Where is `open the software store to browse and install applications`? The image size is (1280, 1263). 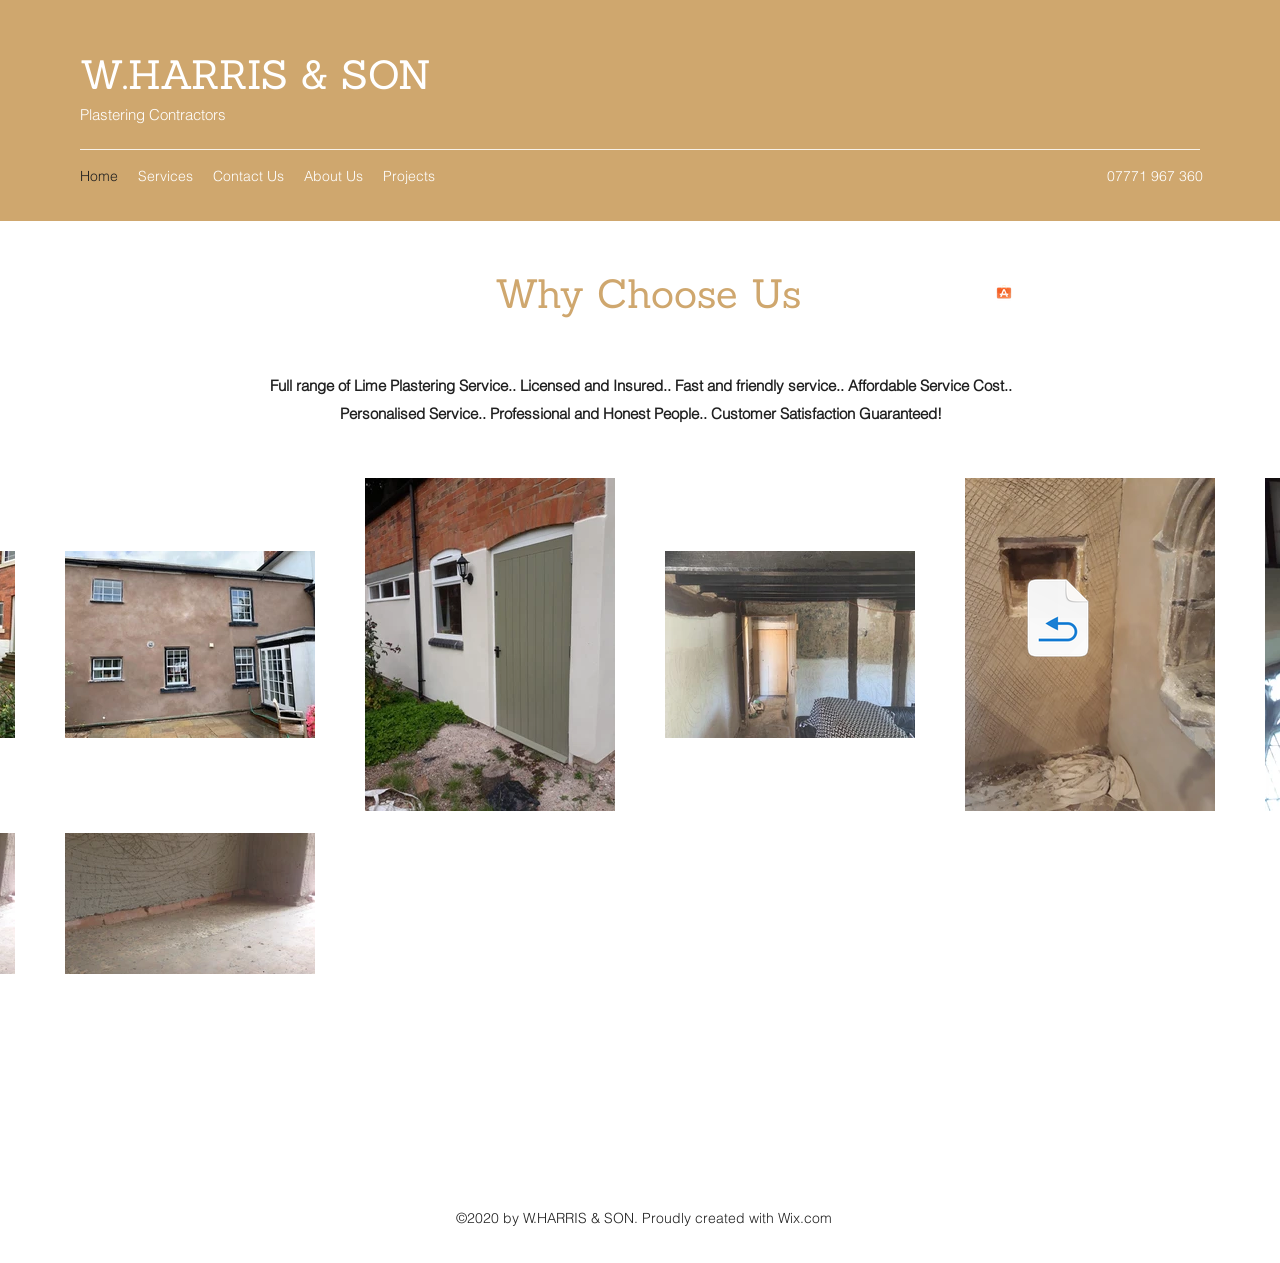
open the software store to browse and install applications is located at coordinates (1004, 293).